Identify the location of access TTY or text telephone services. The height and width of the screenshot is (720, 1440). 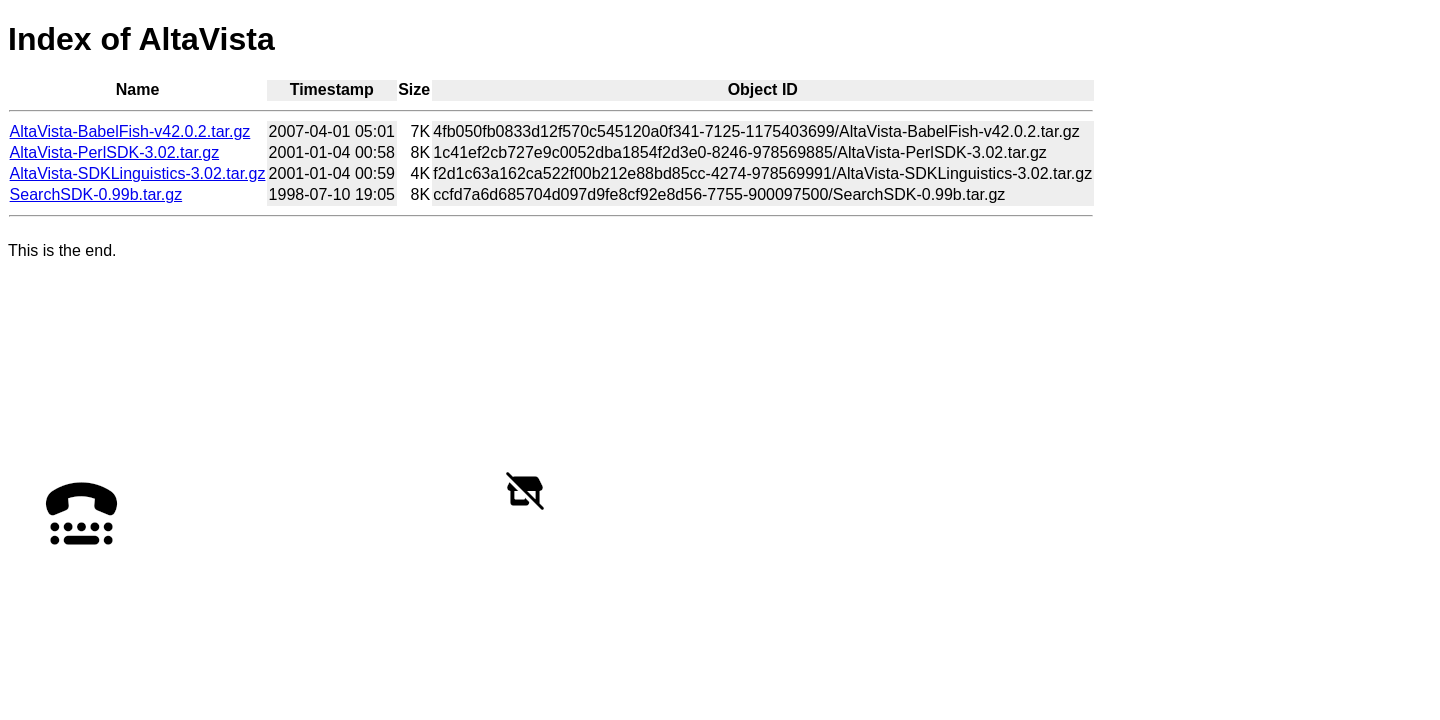
(81, 513).